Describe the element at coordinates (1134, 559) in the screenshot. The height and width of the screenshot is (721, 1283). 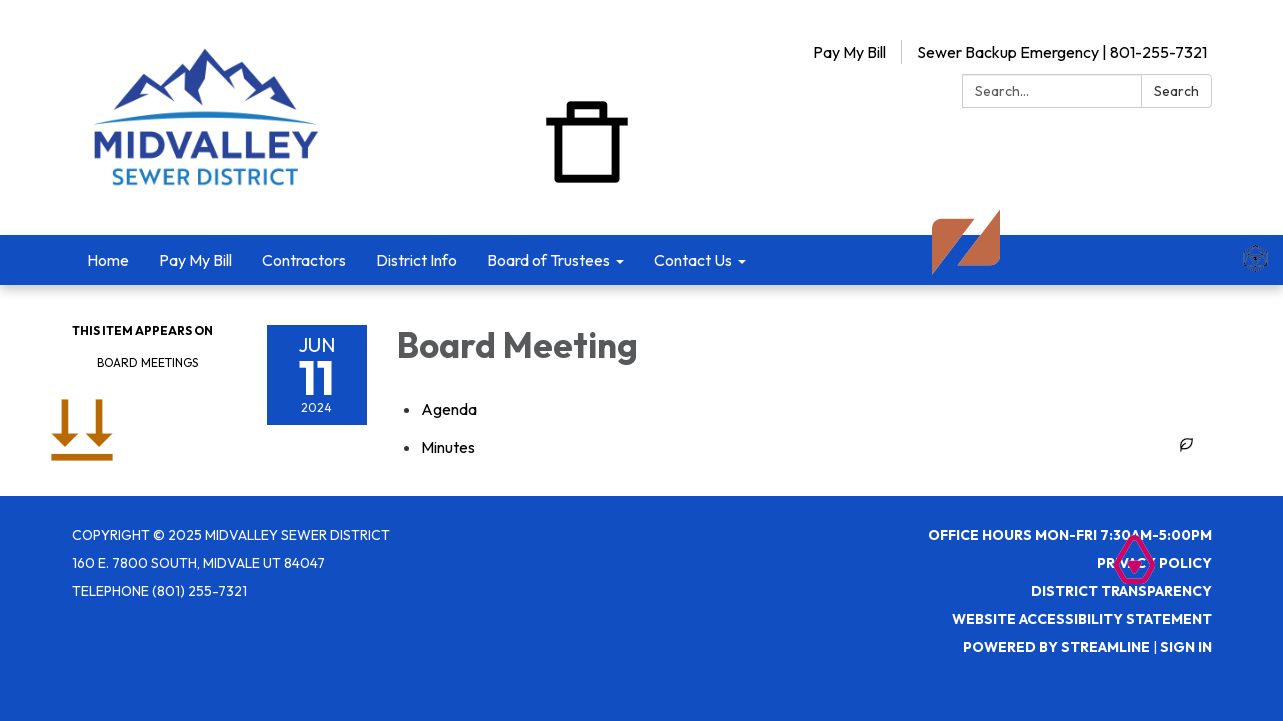
I see `open inkdrop markdown note-taking app` at that location.